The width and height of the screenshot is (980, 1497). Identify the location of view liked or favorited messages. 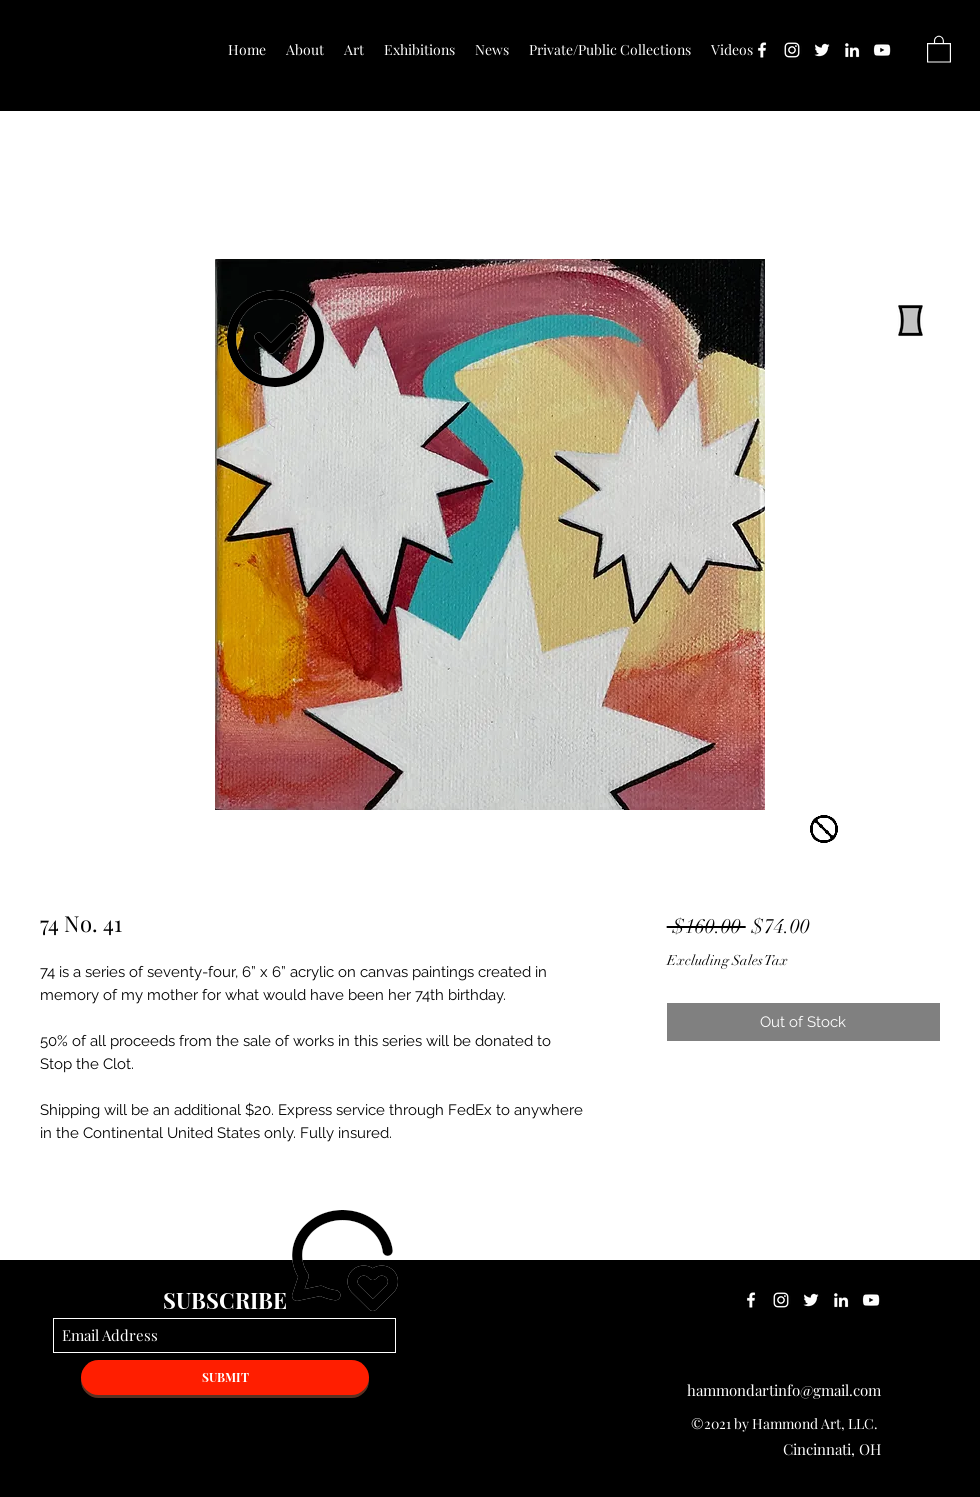
(342, 1255).